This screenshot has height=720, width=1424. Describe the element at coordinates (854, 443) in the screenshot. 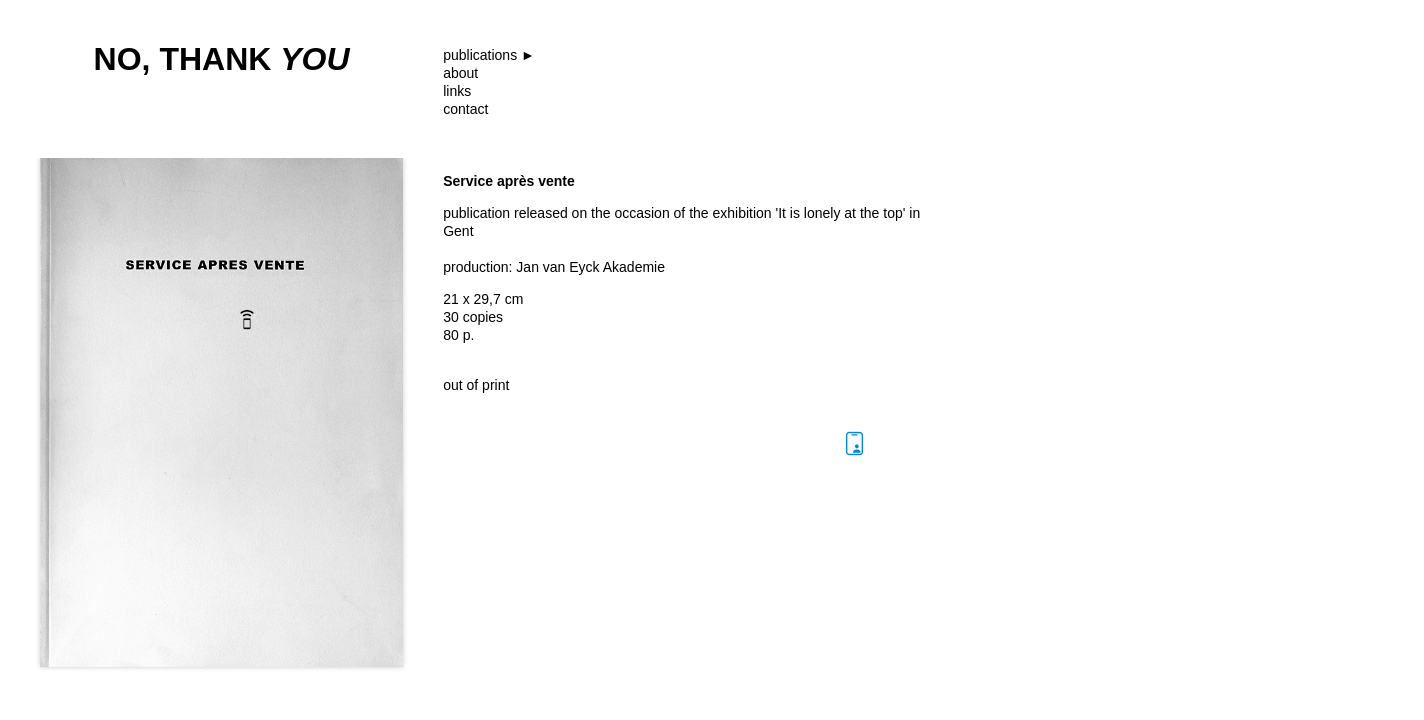

I see `view your profile or identity information` at that location.